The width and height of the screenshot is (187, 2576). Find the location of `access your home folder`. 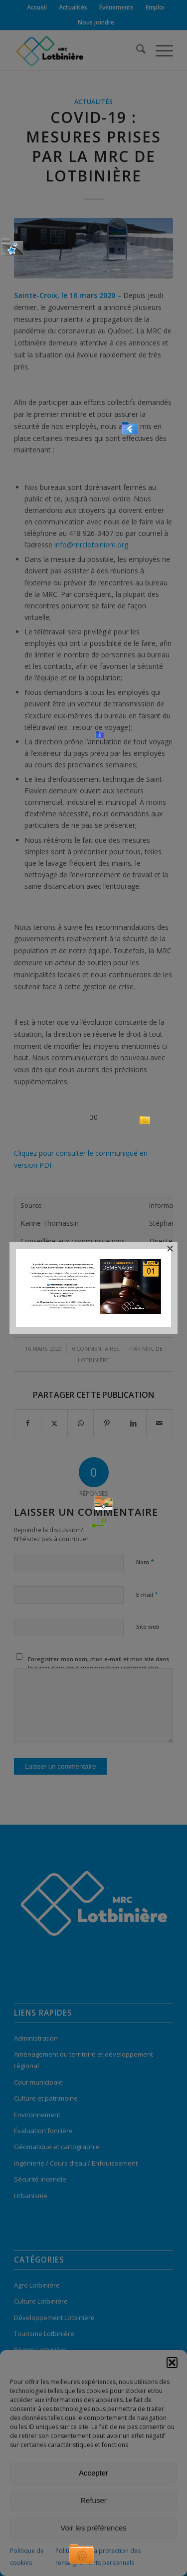

access your home folder is located at coordinates (145, 1120).